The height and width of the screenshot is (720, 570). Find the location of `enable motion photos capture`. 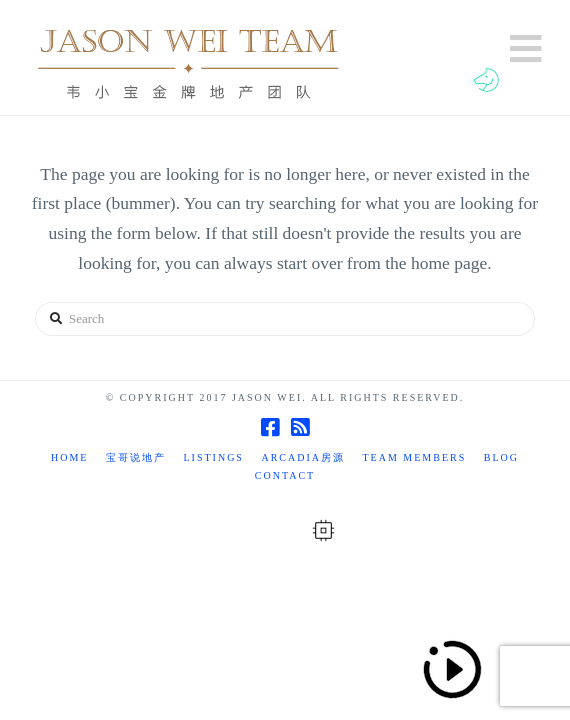

enable motion photos capture is located at coordinates (452, 669).